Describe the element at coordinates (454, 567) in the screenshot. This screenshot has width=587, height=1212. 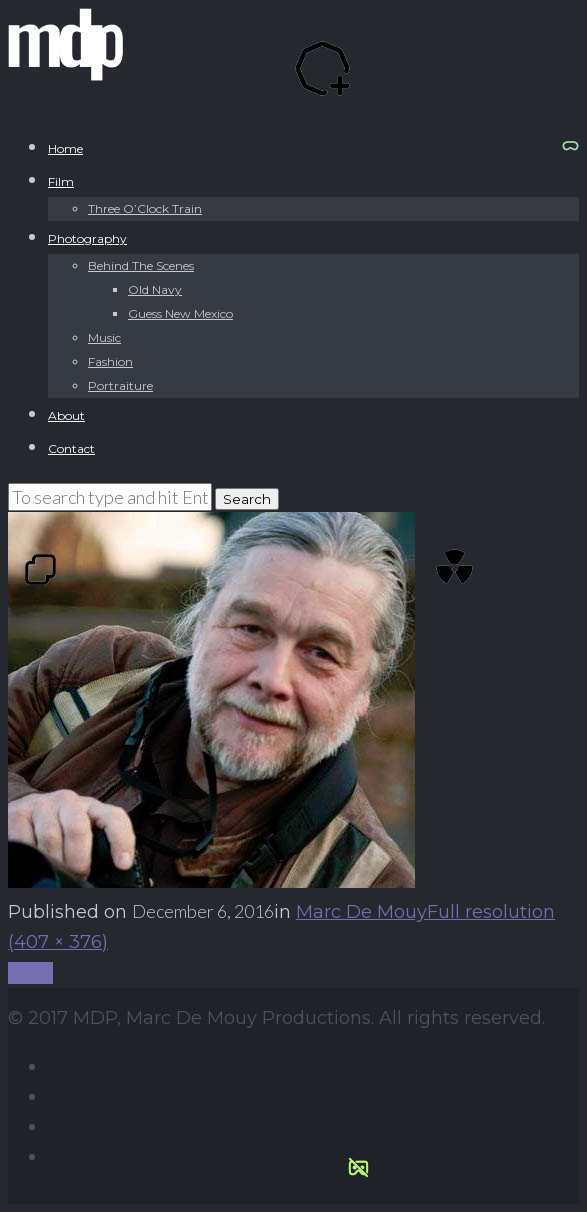
I see `indicates radioactive or hazardous material warning` at that location.